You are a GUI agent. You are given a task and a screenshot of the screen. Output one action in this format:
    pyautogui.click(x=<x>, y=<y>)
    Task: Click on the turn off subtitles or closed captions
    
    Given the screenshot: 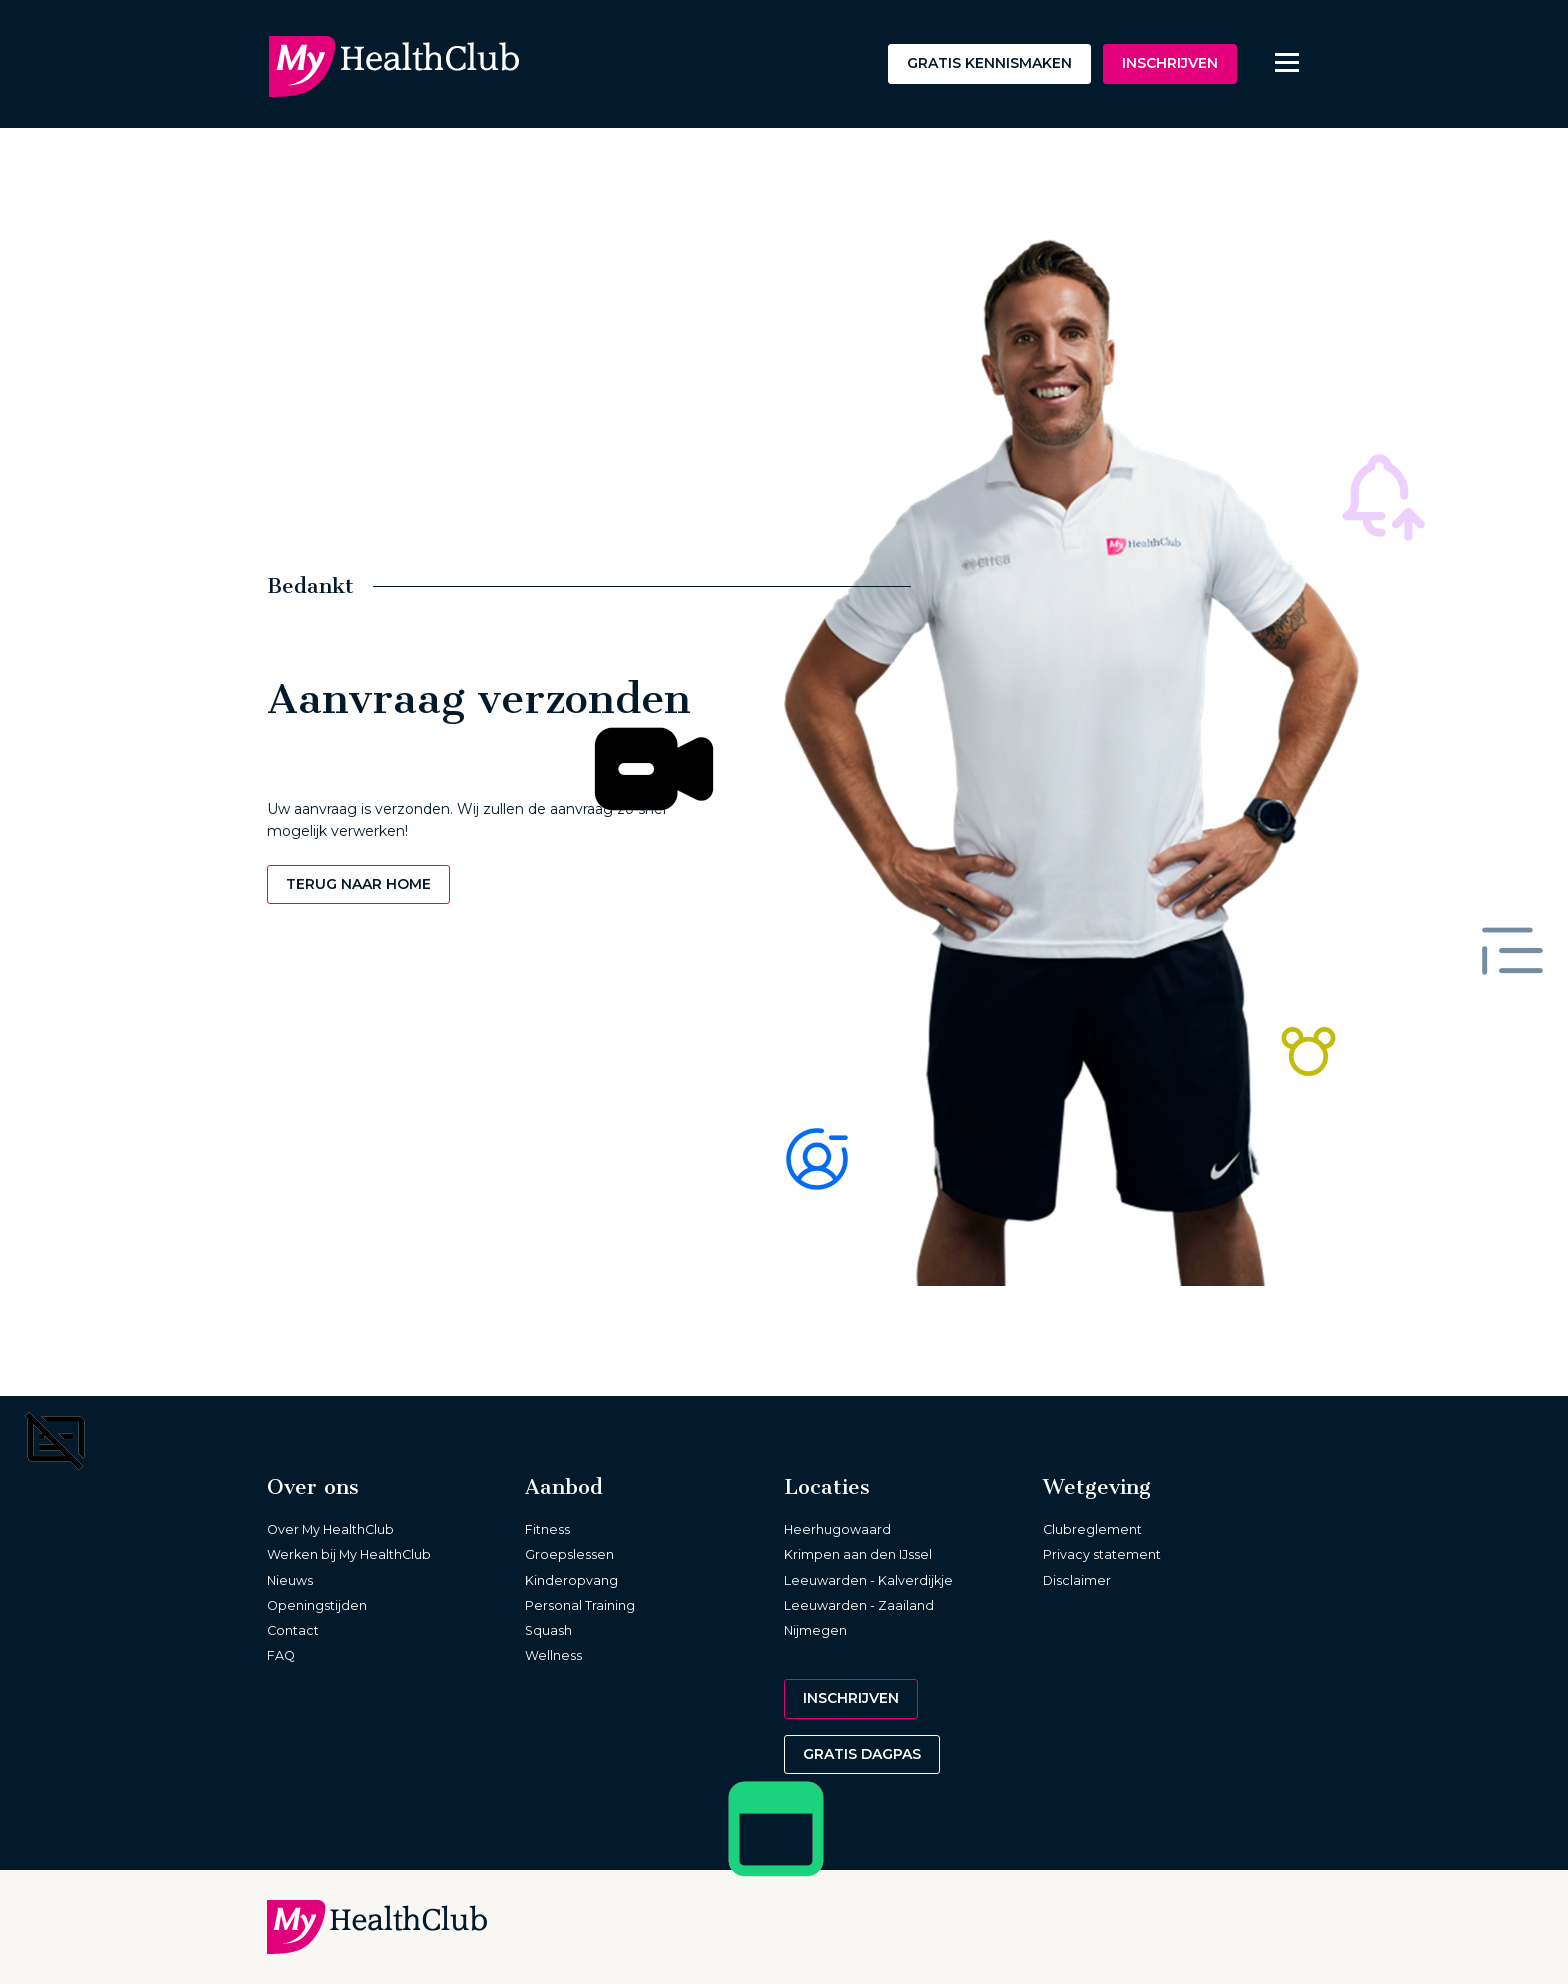 What is the action you would take?
    pyautogui.click(x=56, y=1439)
    